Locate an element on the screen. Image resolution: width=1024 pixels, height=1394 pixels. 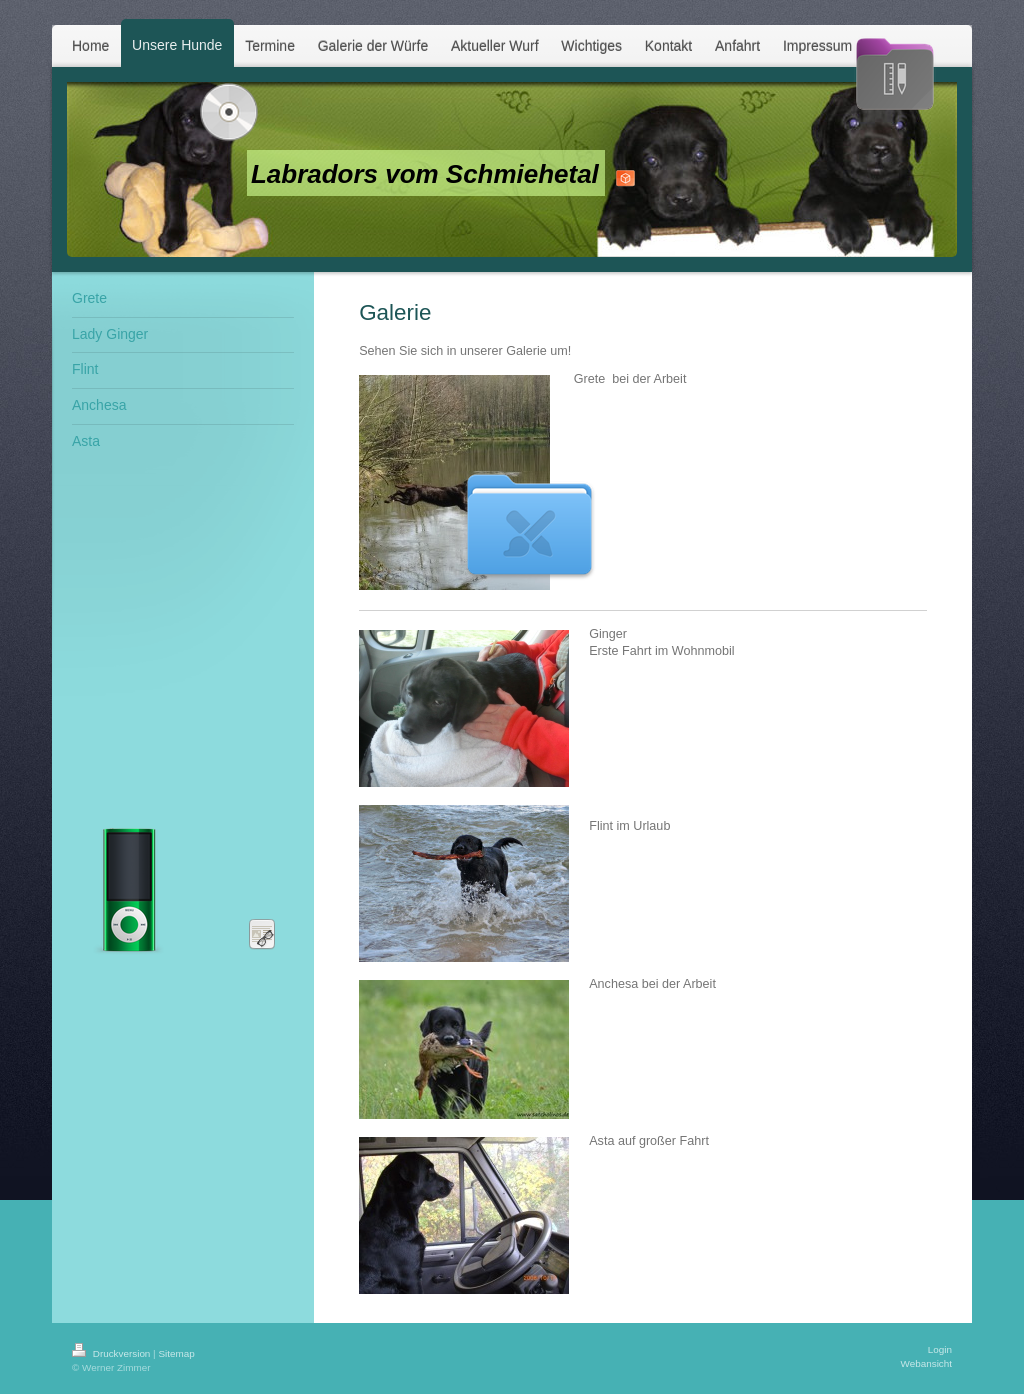
open templates folder is located at coordinates (895, 74).